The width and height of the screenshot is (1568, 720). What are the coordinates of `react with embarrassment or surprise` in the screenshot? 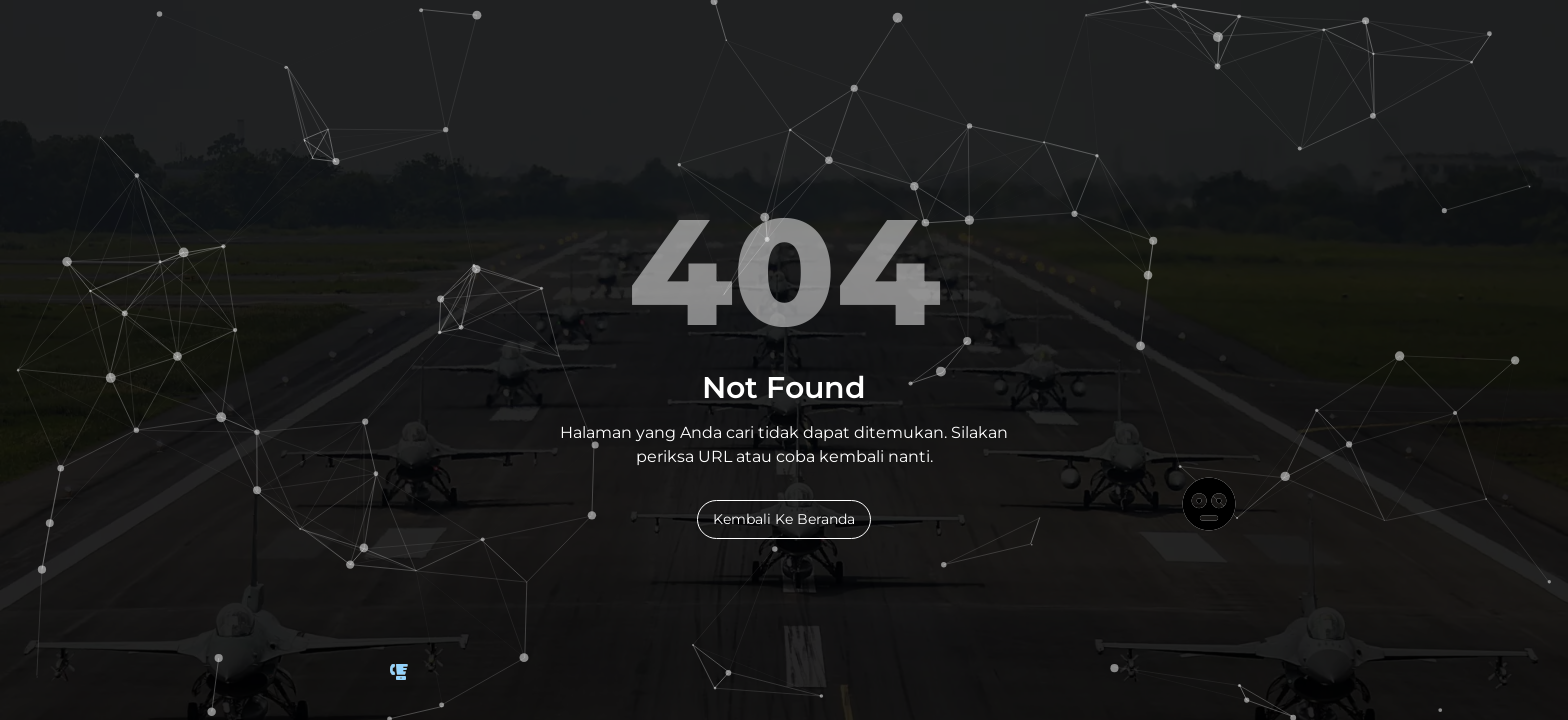 It's located at (1209, 504).